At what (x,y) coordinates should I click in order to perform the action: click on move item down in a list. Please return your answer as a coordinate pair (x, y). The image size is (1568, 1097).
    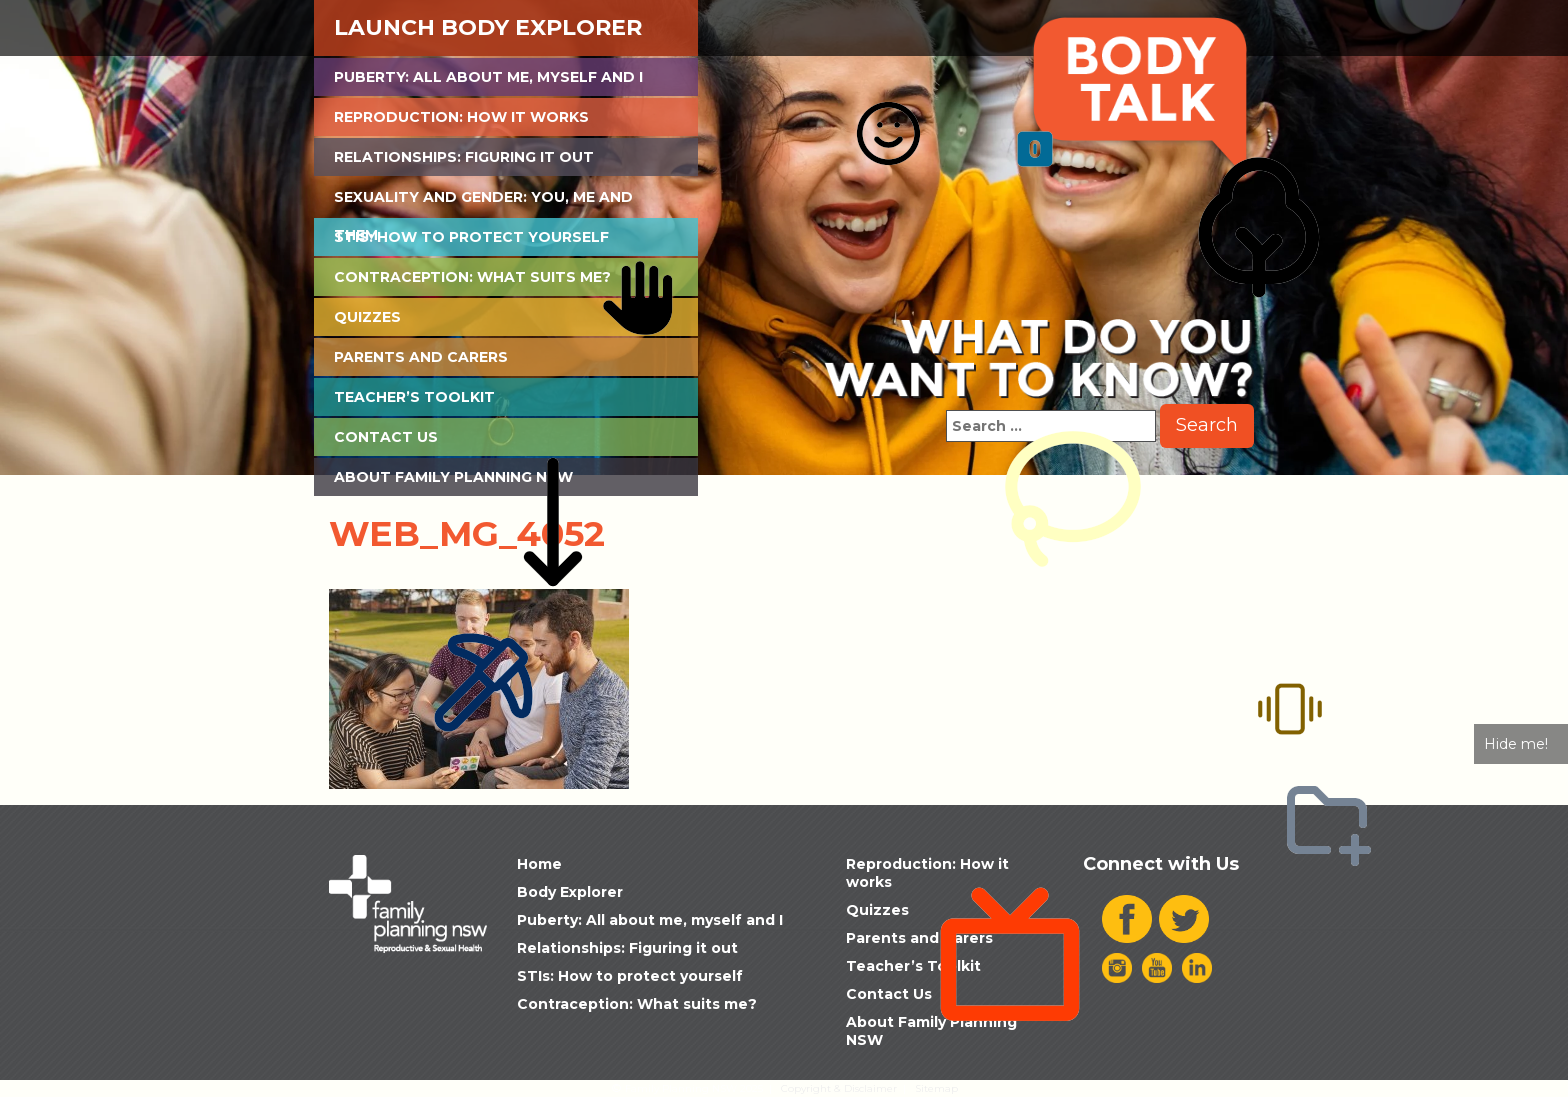
    Looking at the image, I should click on (553, 522).